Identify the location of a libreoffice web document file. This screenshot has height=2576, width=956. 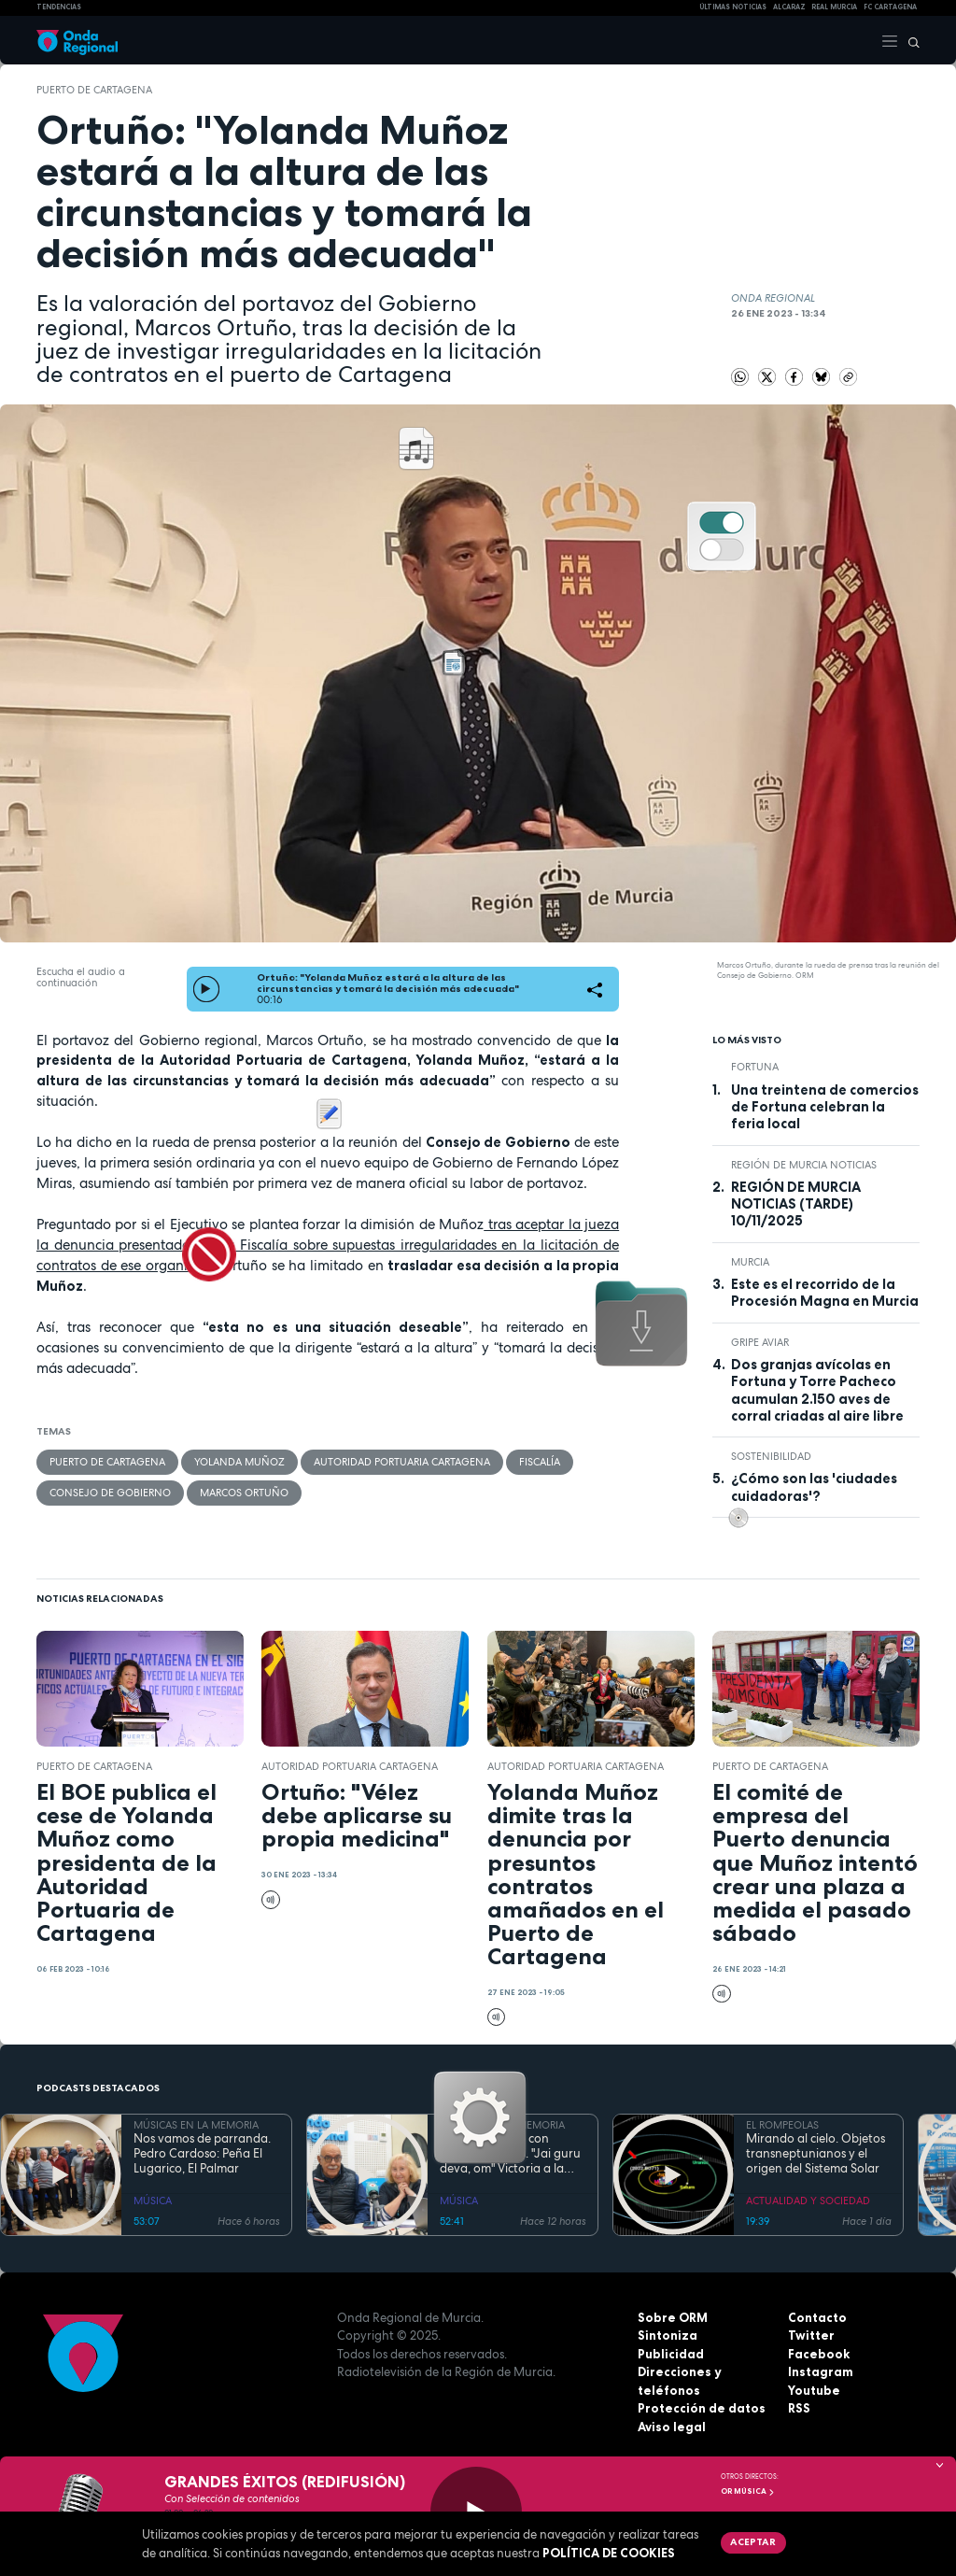
(453, 662).